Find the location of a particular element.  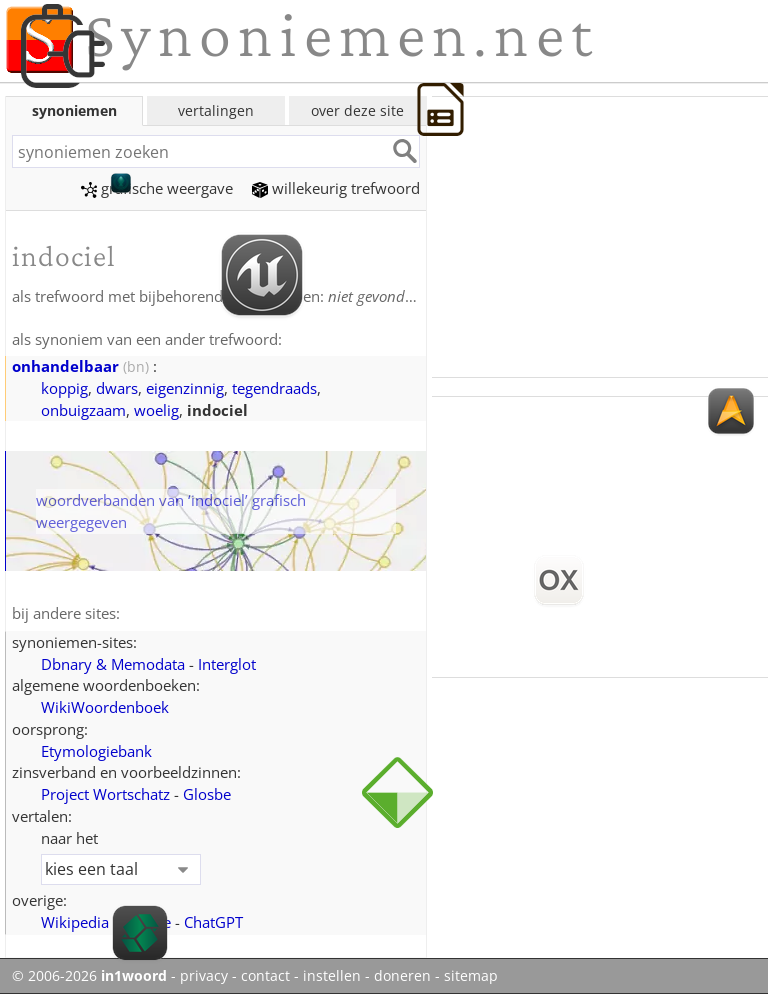

access power and battery settings is located at coordinates (63, 46).